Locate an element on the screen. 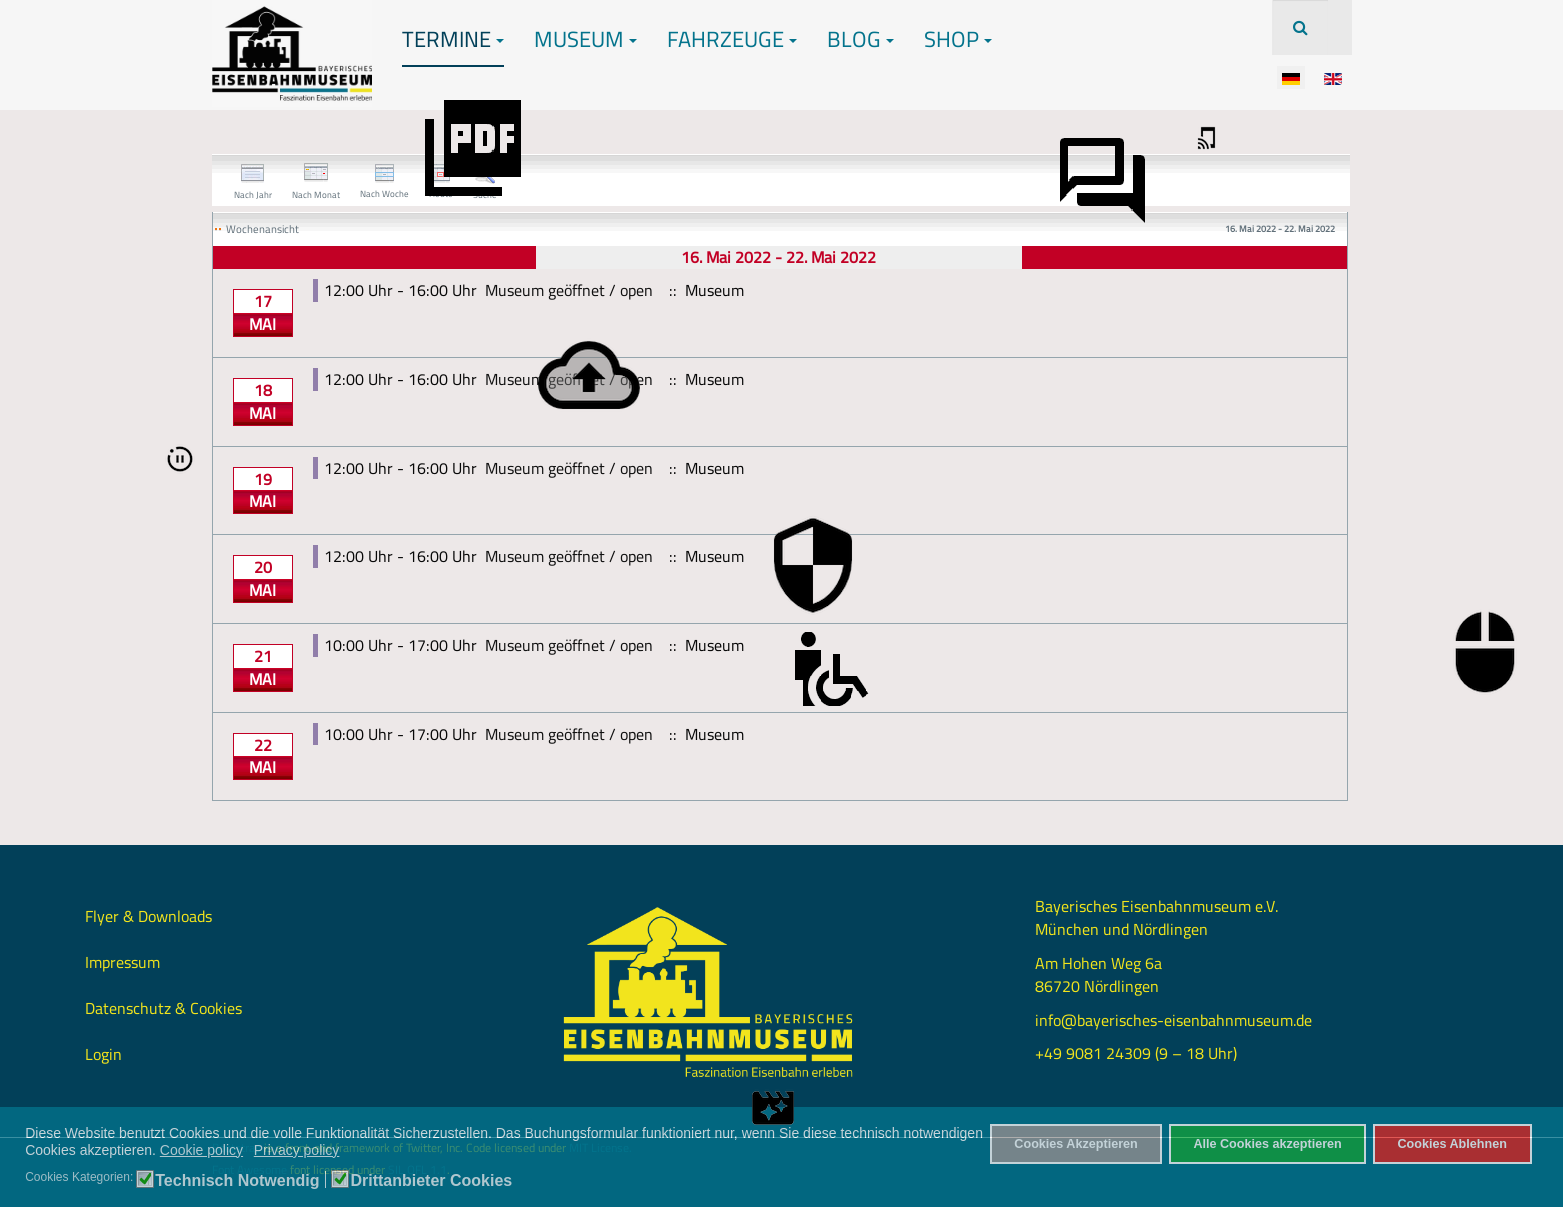  tap to connect device via NFC or wireless is located at coordinates (1208, 138).